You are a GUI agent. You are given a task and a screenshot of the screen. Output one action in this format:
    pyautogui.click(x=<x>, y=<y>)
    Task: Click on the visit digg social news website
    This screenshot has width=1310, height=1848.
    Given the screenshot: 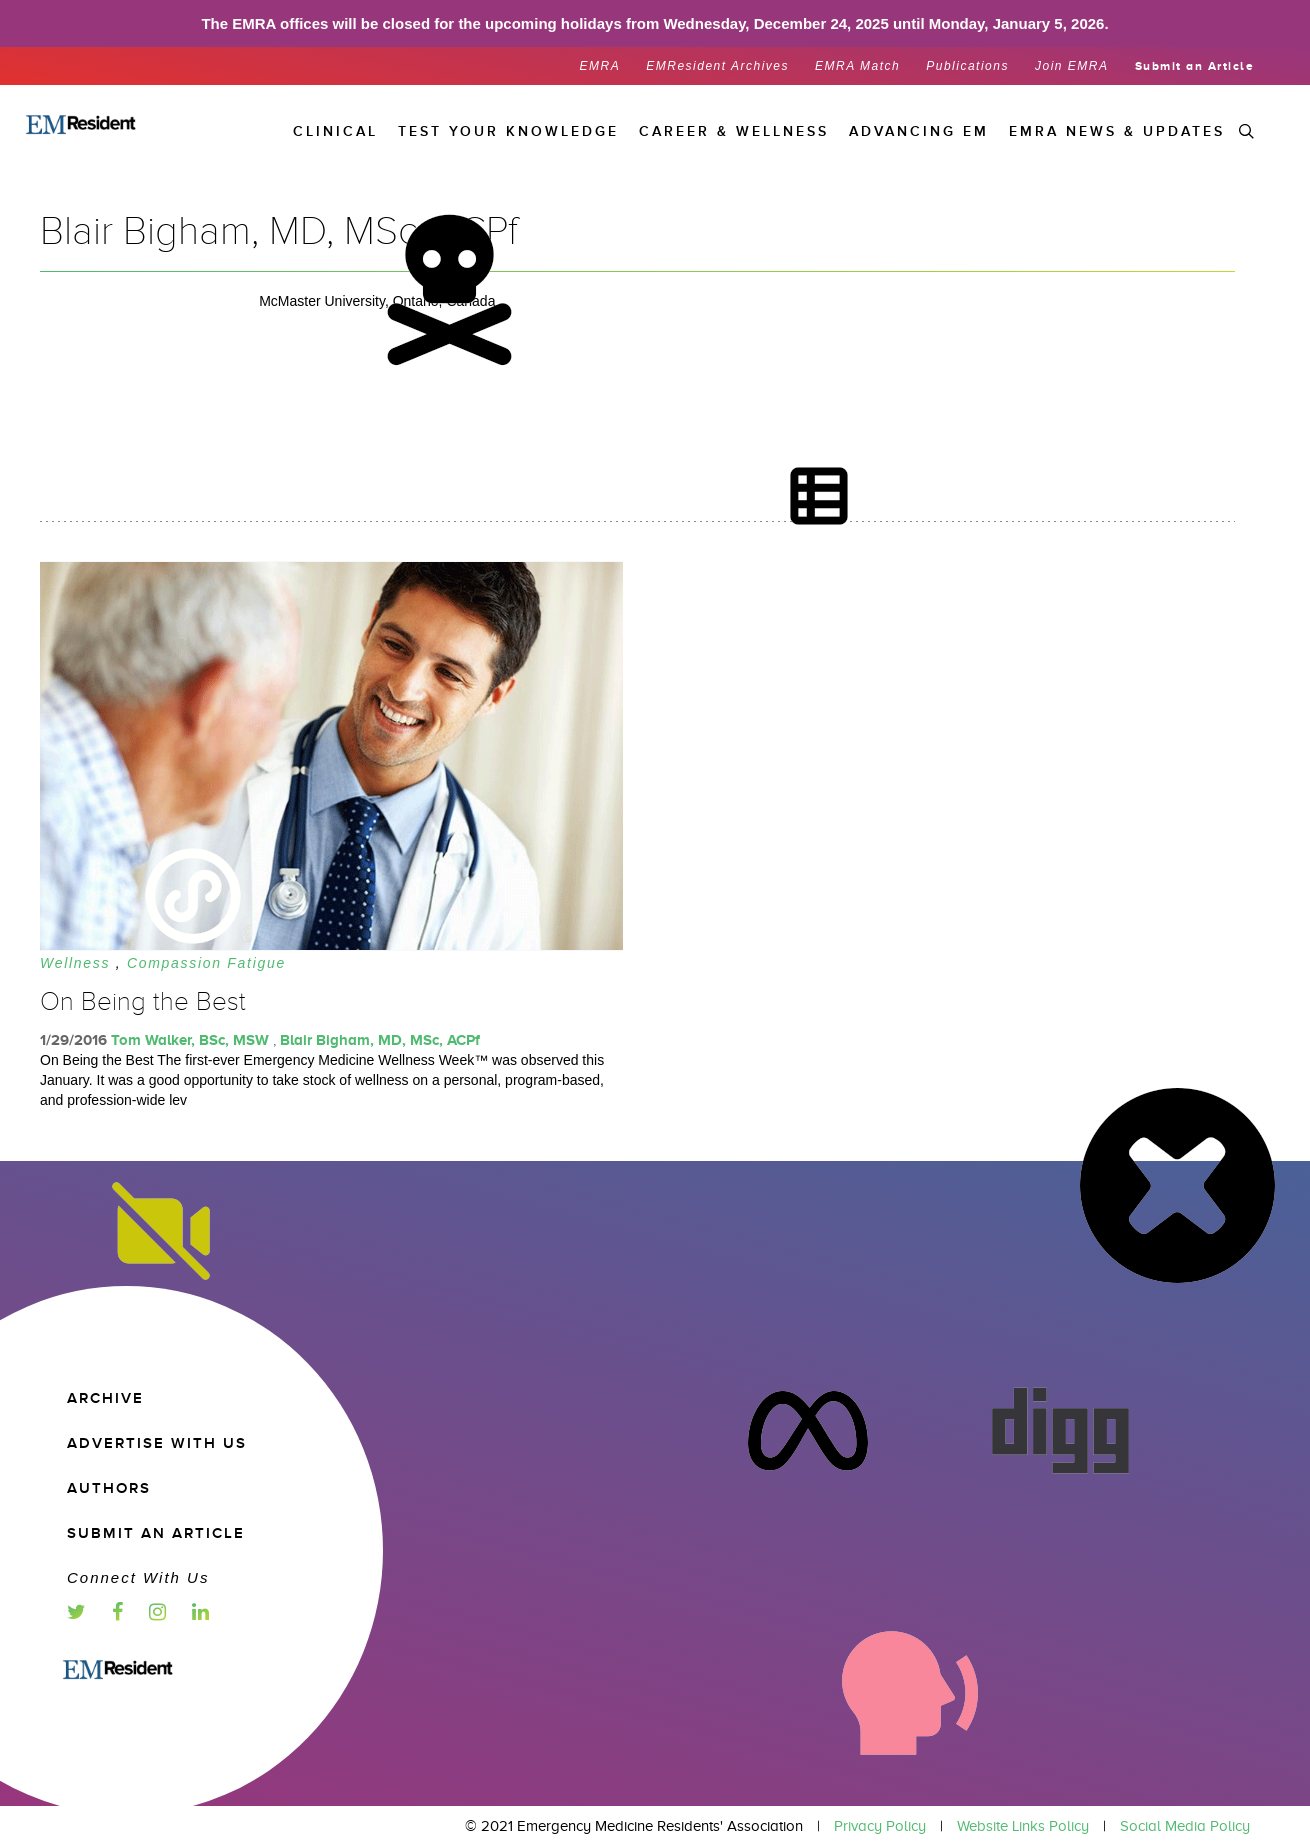 What is the action you would take?
    pyautogui.click(x=1060, y=1430)
    